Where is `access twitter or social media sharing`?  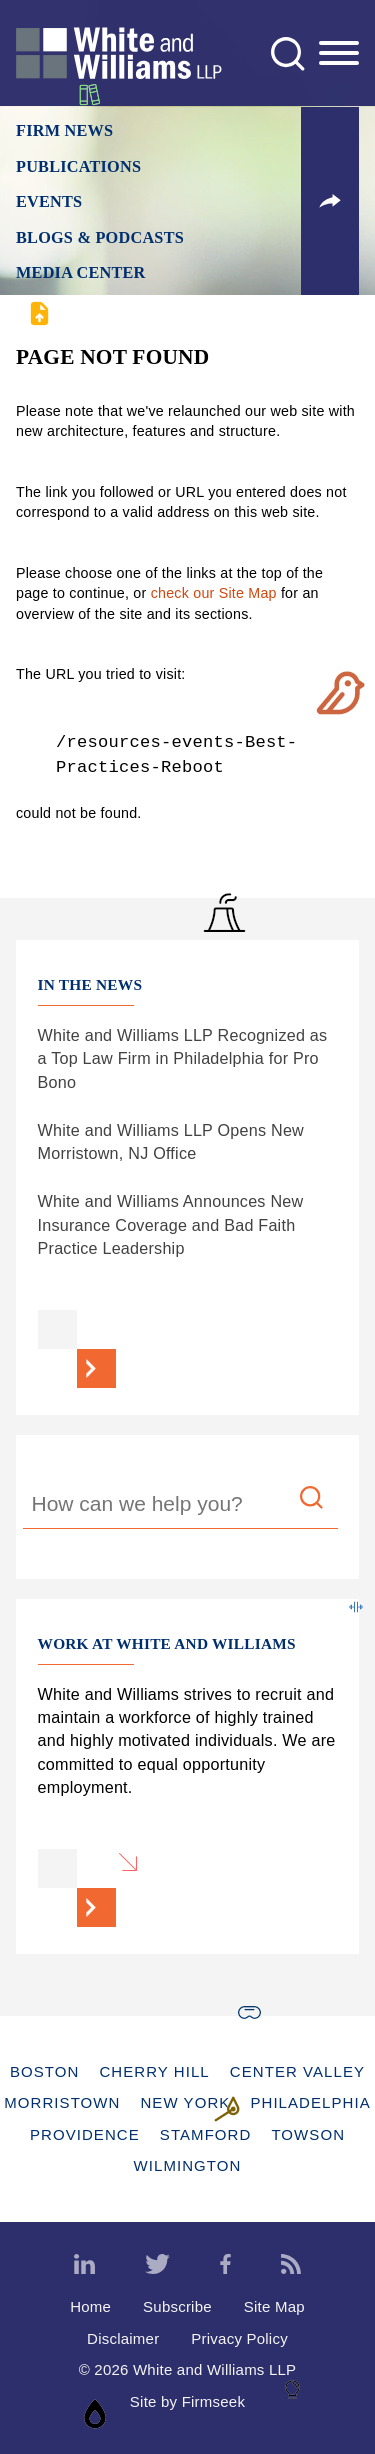 access twitter or social media sharing is located at coordinates (341, 694).